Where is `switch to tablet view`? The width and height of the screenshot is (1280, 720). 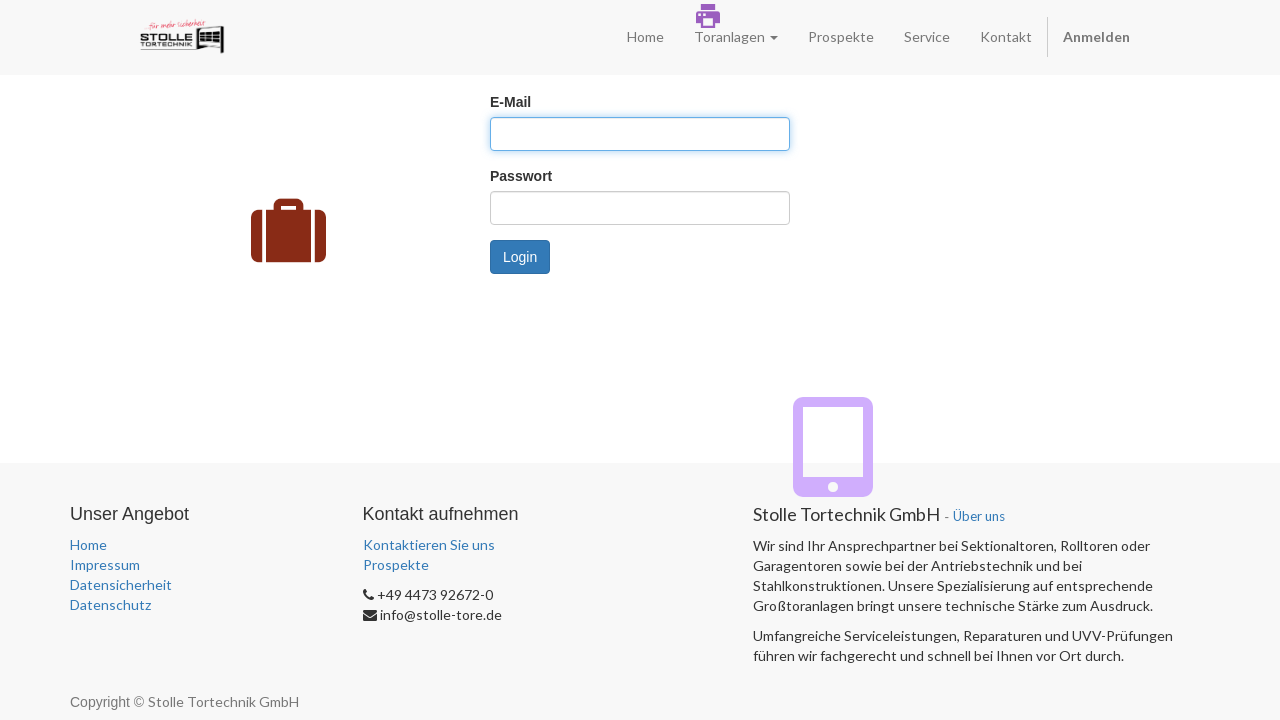 switch to tablet view is located at coordinates (833, 447).